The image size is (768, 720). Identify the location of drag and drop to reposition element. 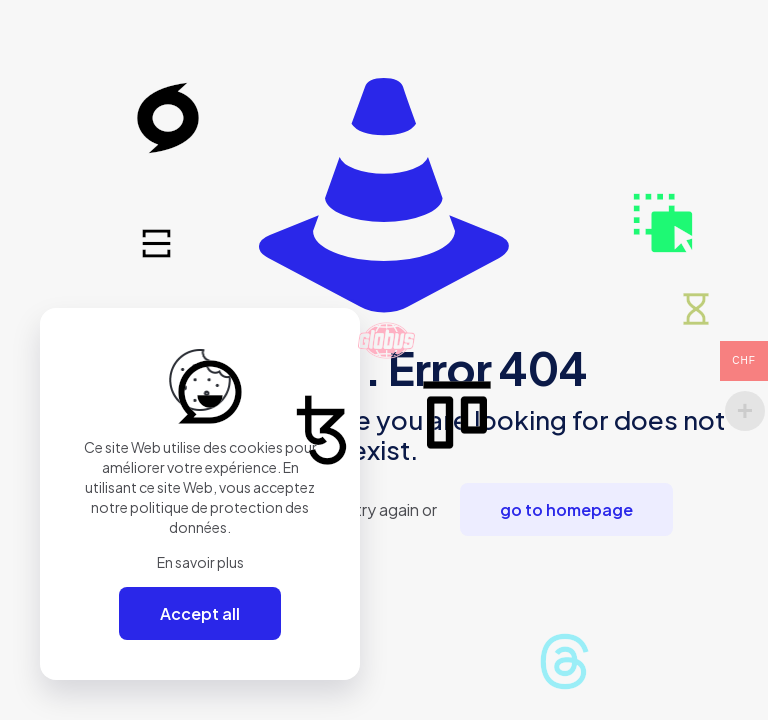
(663, 223).